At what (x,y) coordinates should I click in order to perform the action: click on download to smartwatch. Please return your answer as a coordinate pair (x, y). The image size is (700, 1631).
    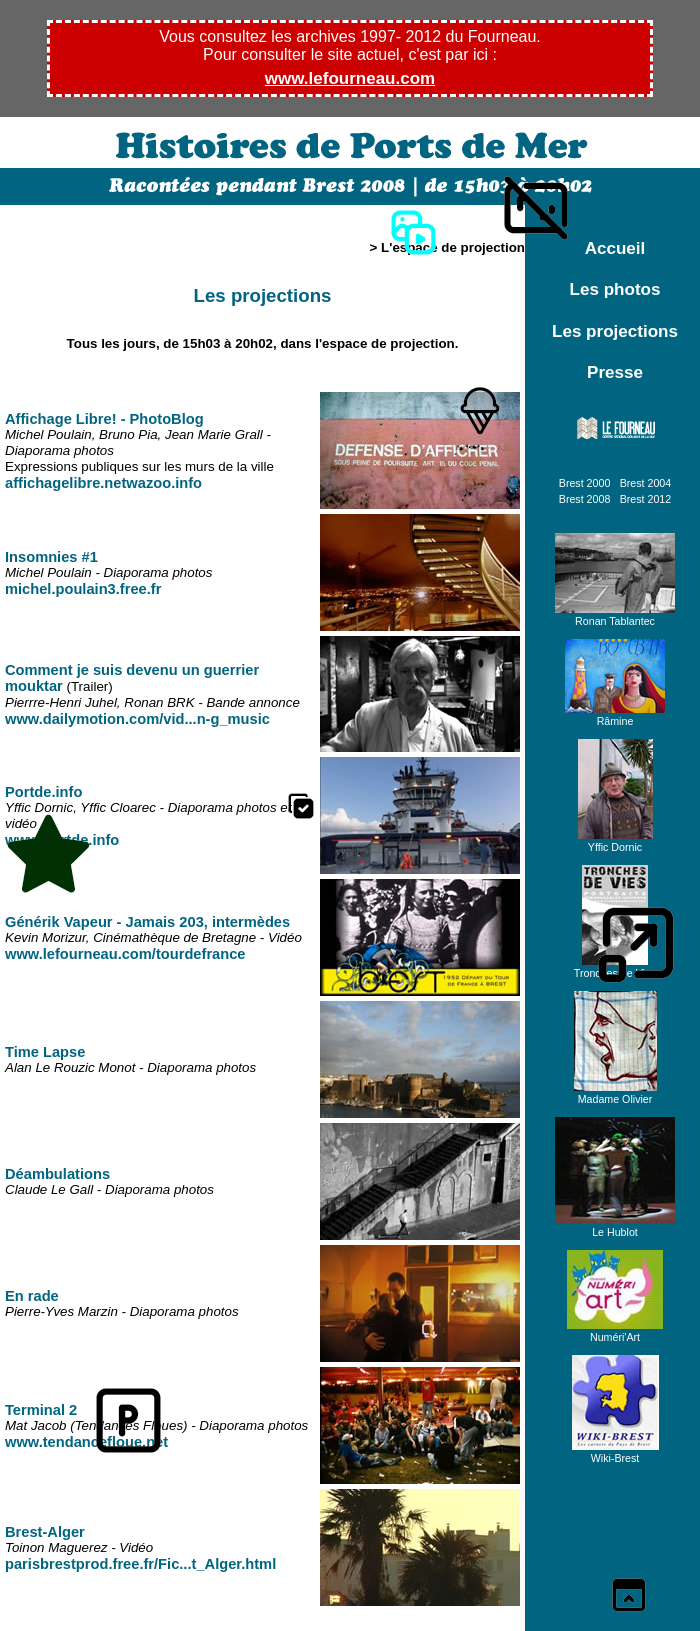
    Looking at the image, I should click on (428, 1329).